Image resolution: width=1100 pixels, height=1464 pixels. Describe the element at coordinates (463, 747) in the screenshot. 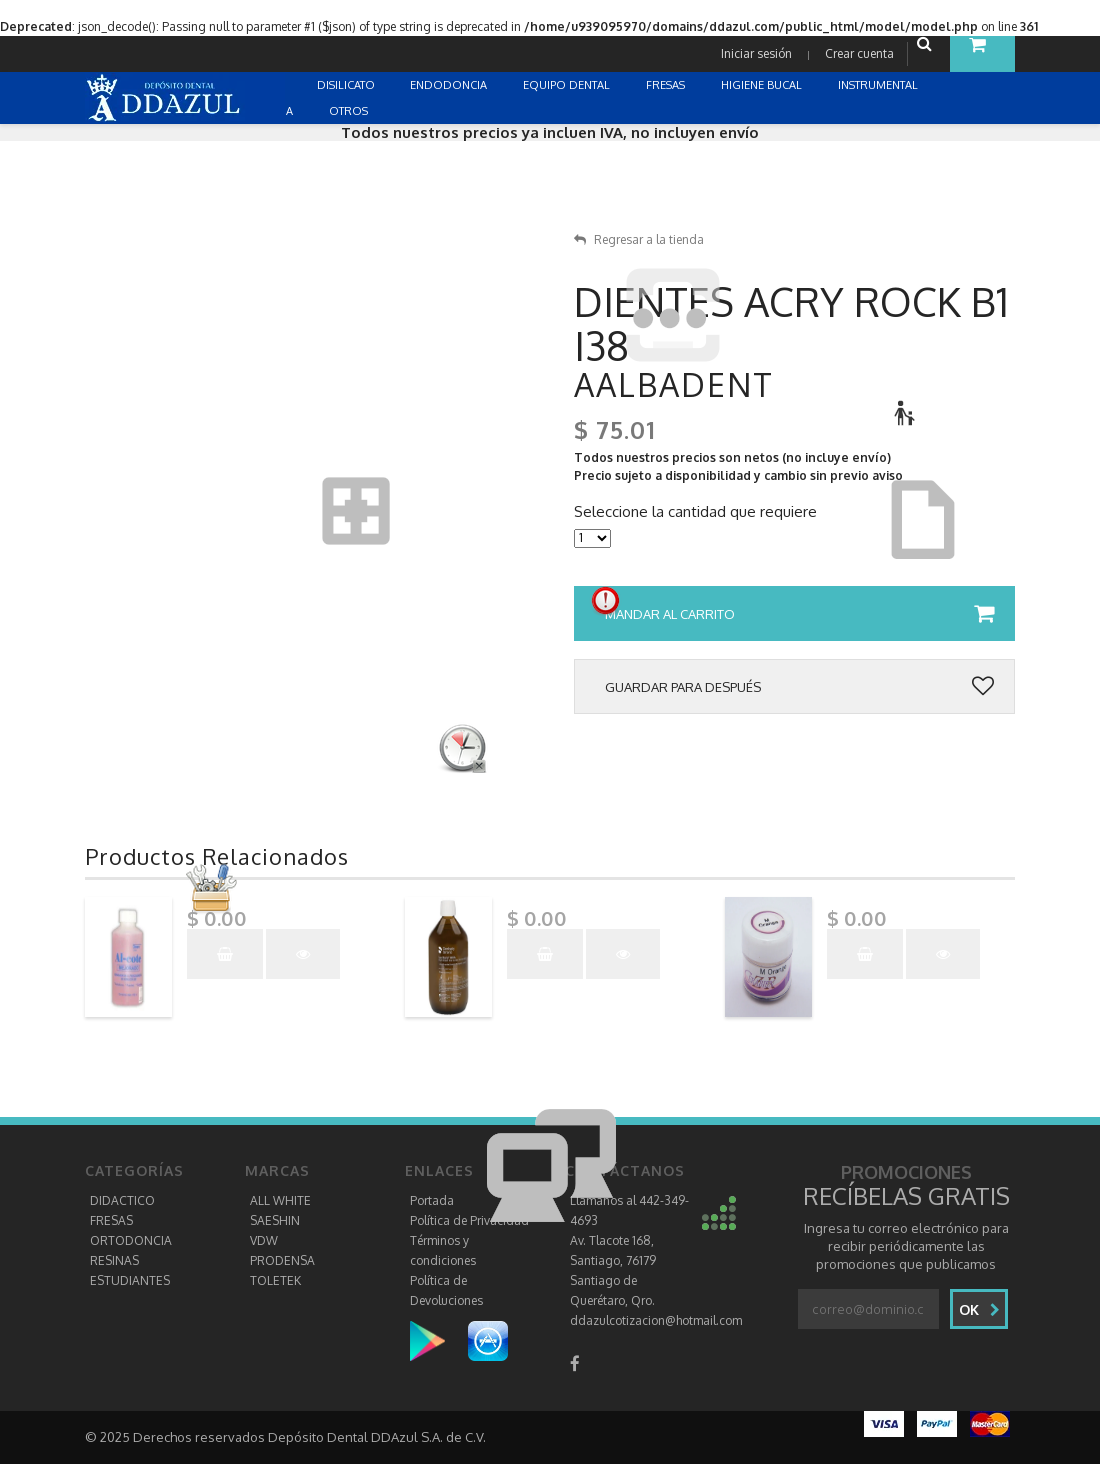

I see `indicates a missed appointment or scheduled event` at that location.